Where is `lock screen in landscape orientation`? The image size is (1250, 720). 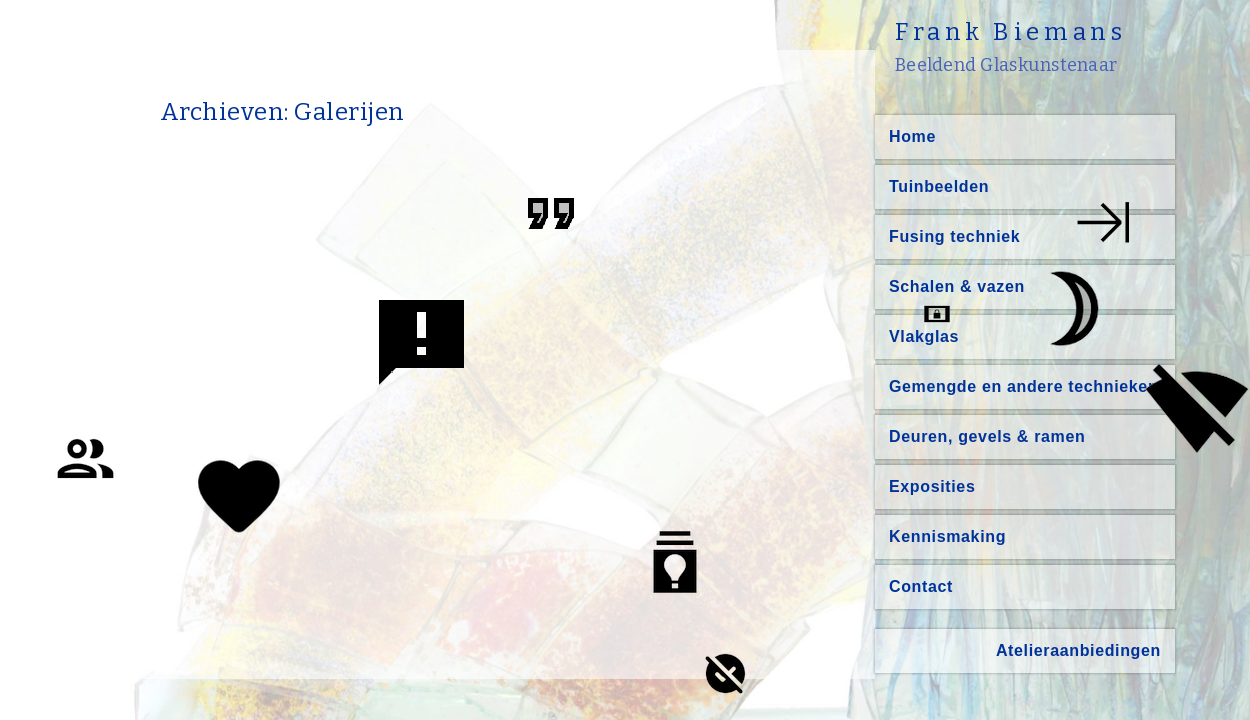 lock screen in landscape orientation is located at coordinates (937, 314).